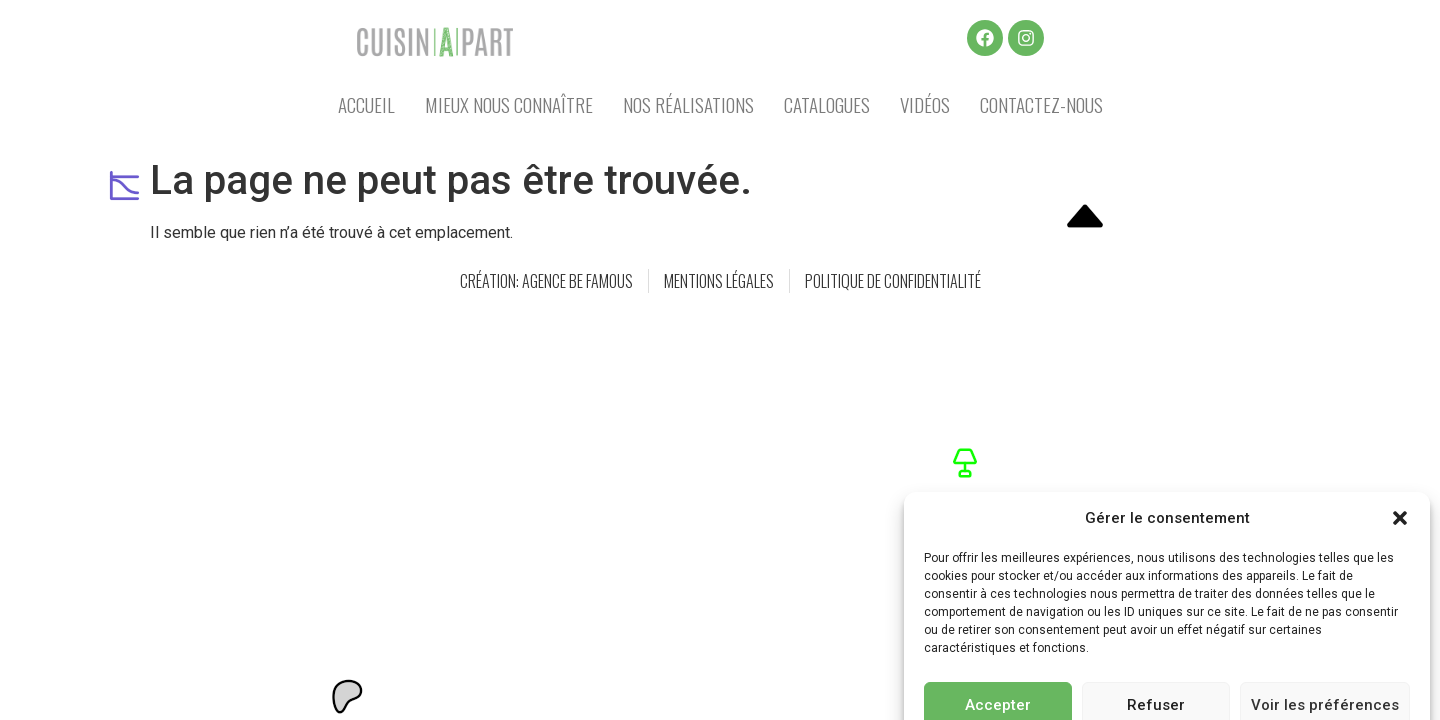 Image resolution: width=1440 pixels, height=720 pixels. What do you see at coordinates (124, 185) in the screenshot?
I see `view sankey diagram or flow chart` at bounding box center [124, 185].